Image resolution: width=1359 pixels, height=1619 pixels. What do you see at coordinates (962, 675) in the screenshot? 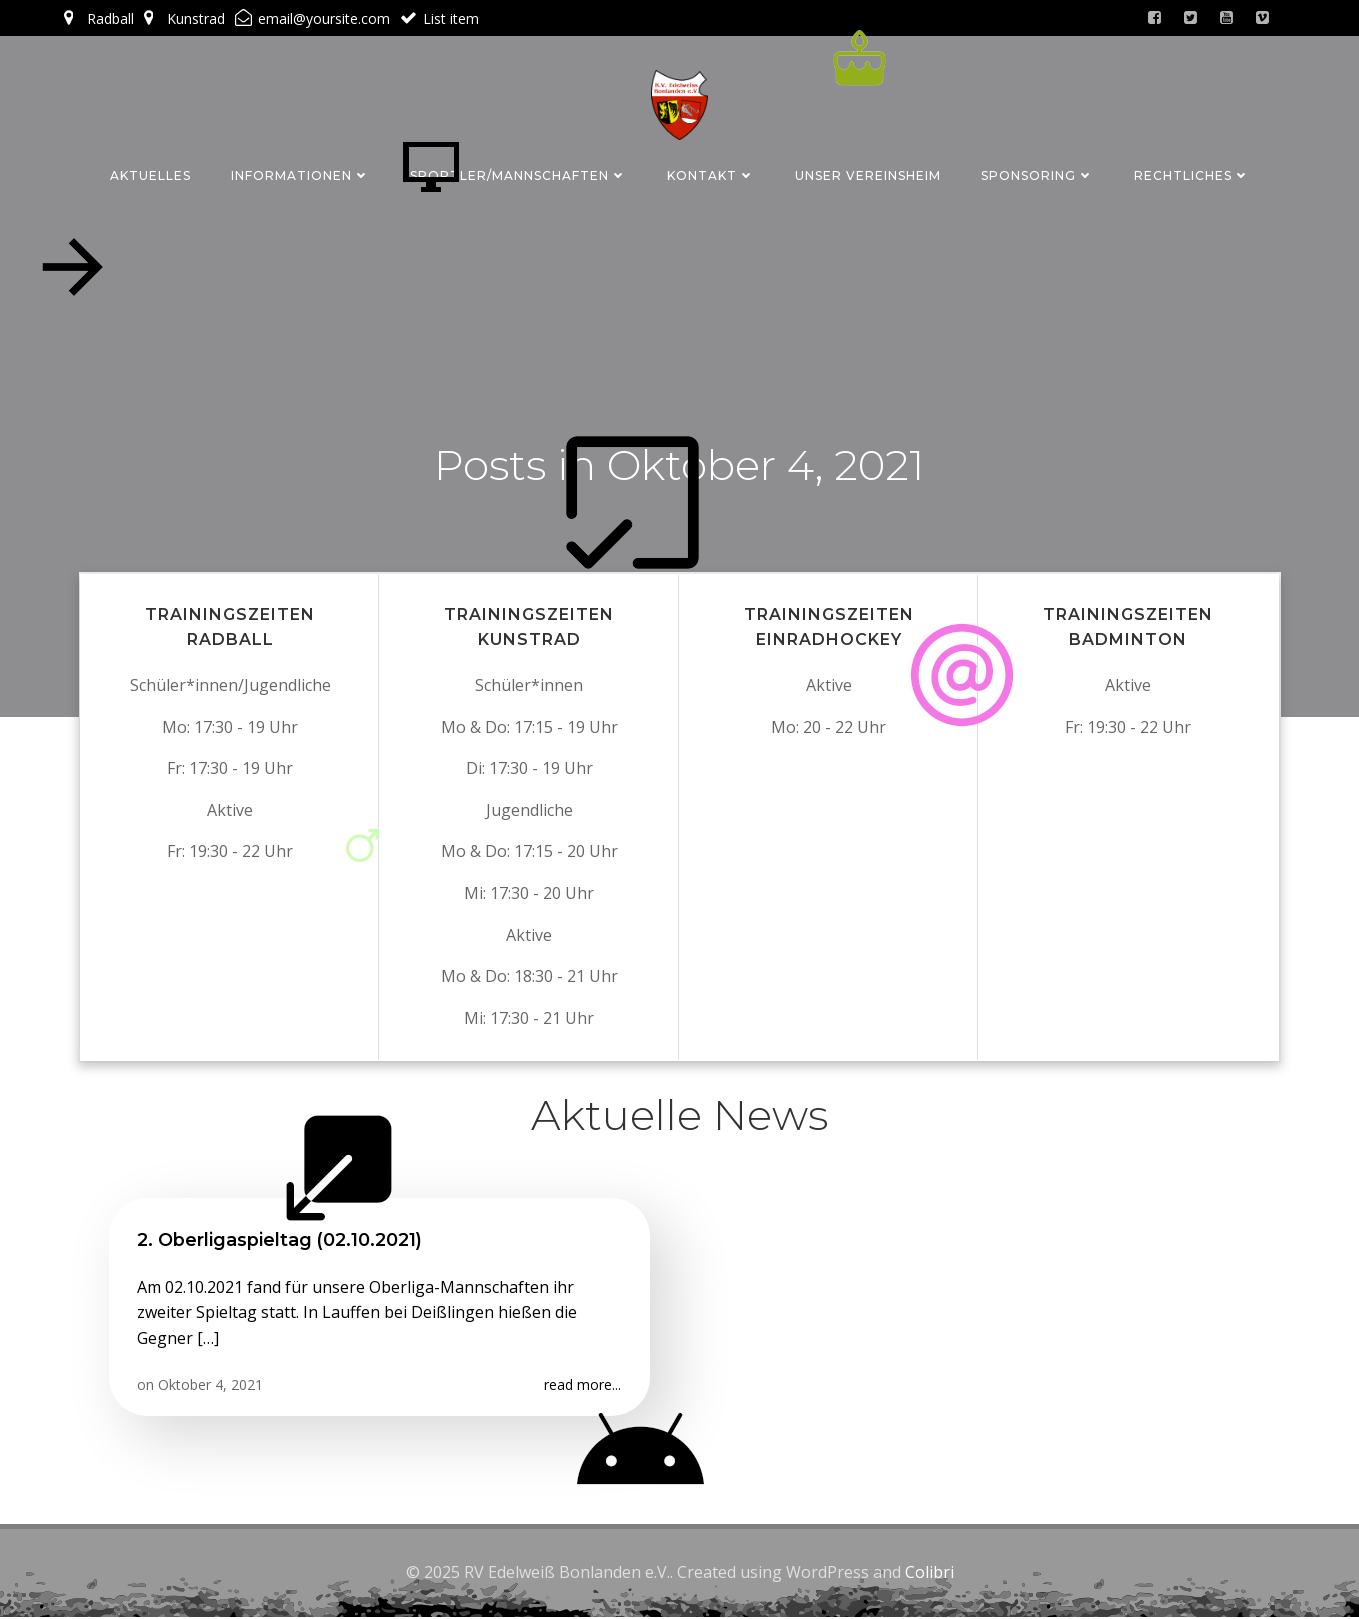
I see `mention a user or tag someone` at bounding box center [962, 675].